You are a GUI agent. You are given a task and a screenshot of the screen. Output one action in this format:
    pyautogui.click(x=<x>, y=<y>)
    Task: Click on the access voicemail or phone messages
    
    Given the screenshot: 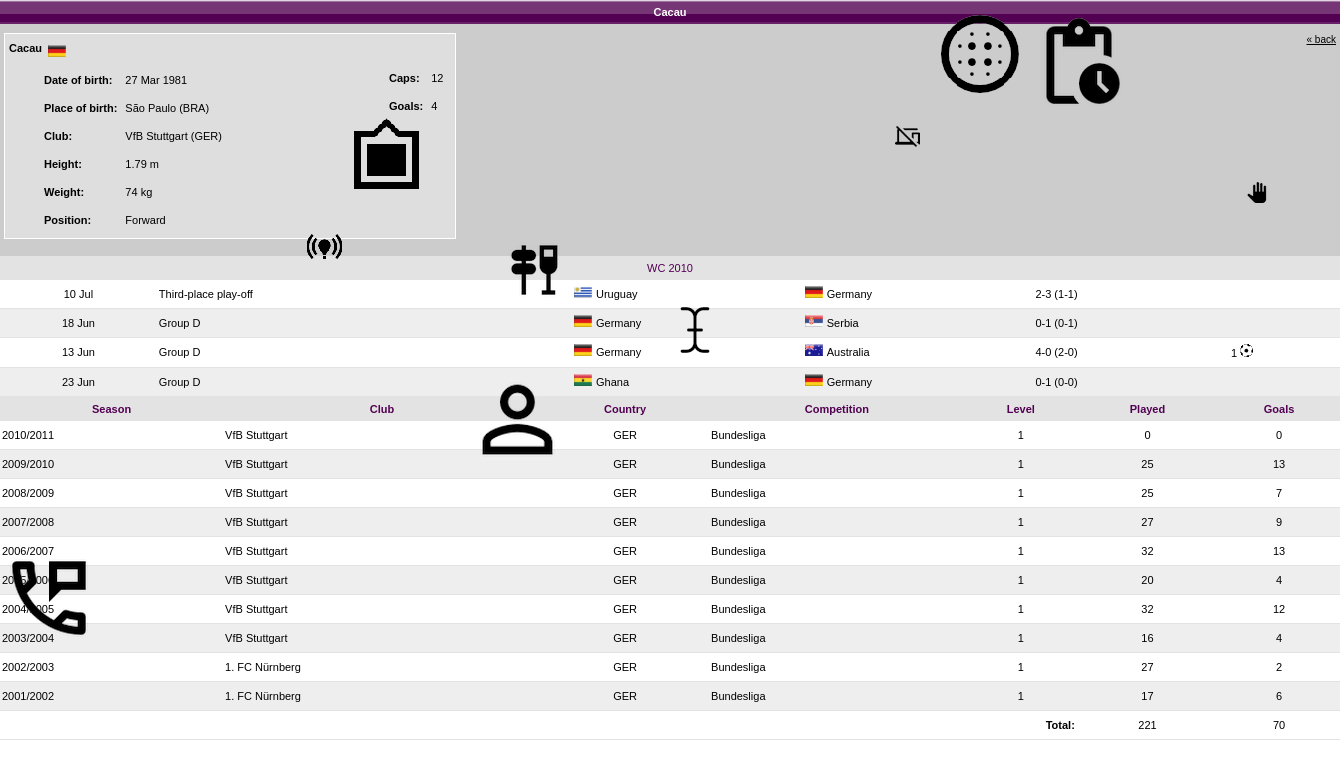 What is the action you would take?
    pyautogui.click(x=49, y=598)
    